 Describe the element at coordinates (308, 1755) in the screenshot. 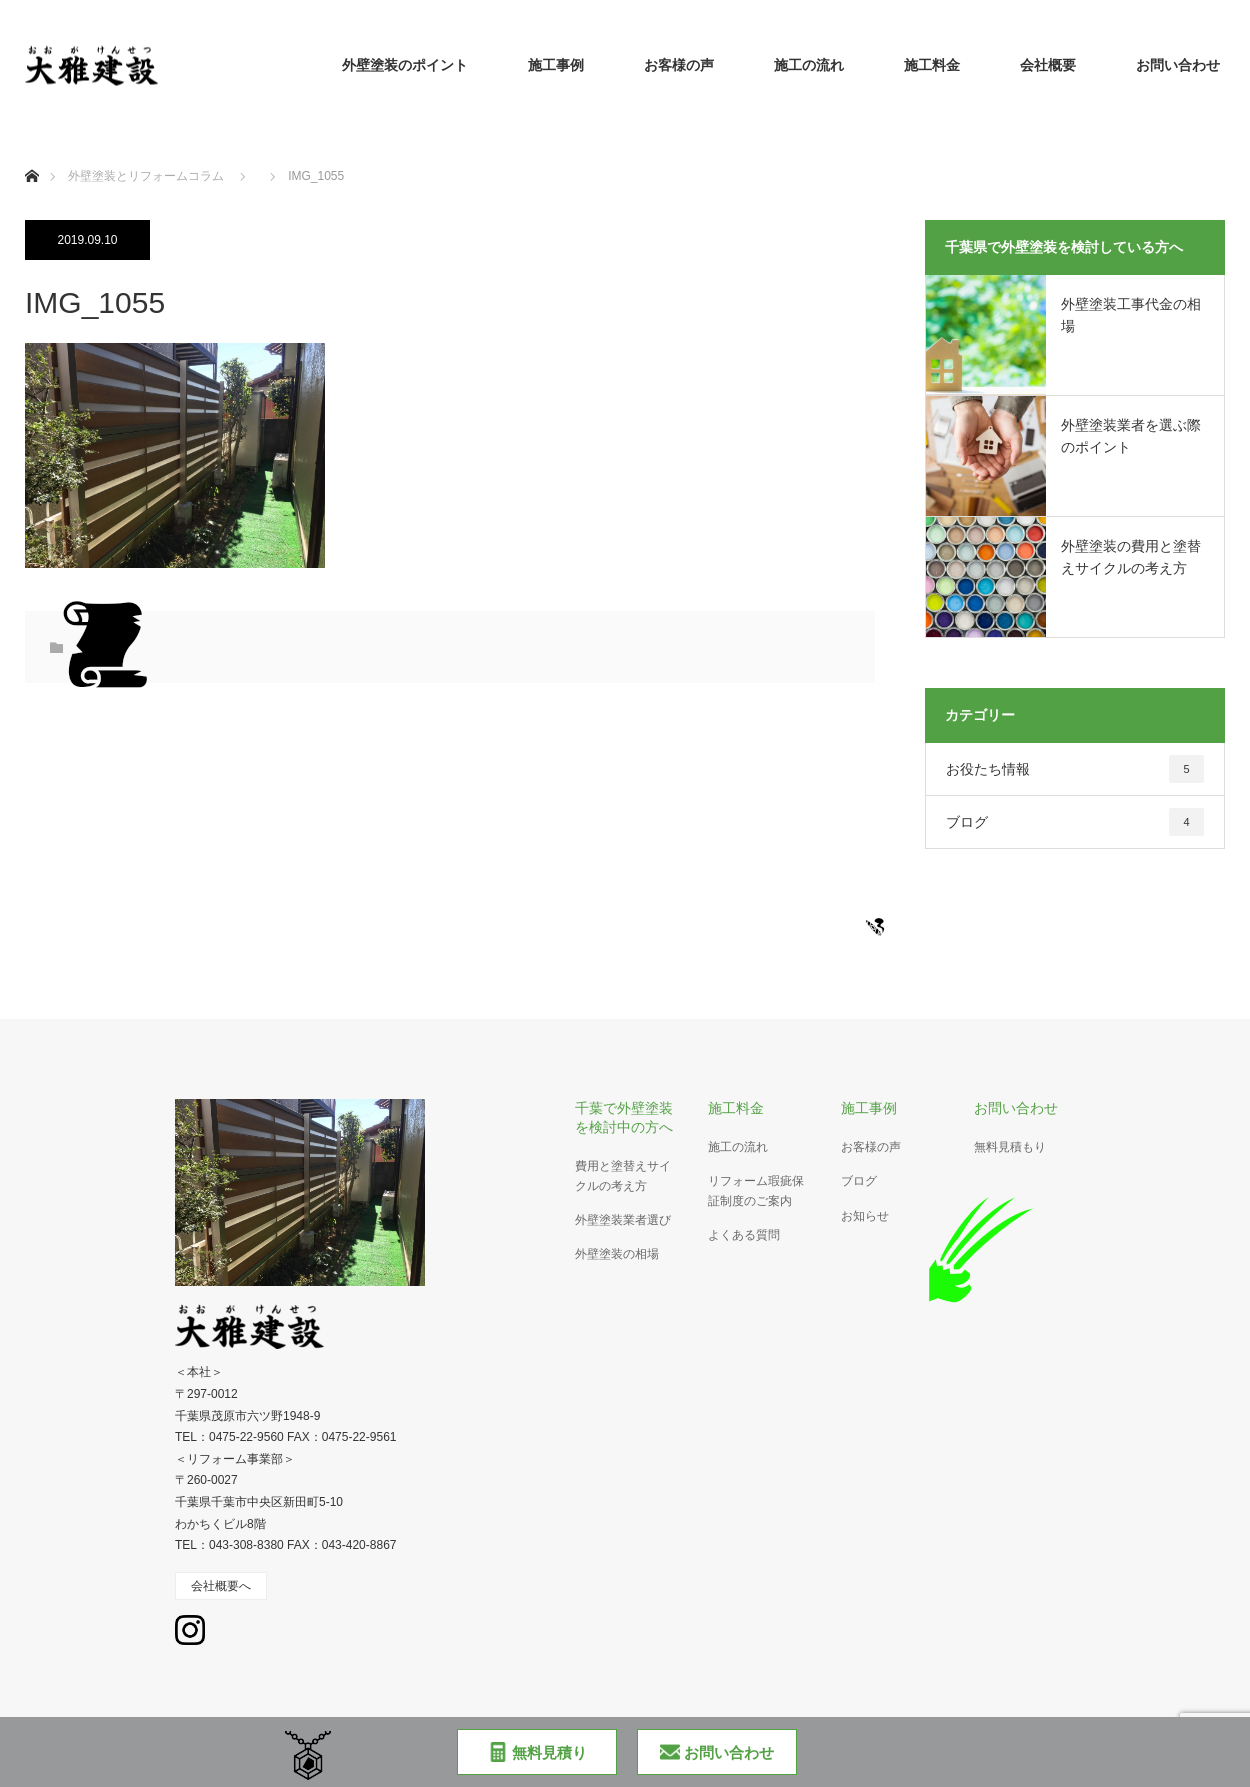

I see `view jewelry or accessories inventory` at that location.